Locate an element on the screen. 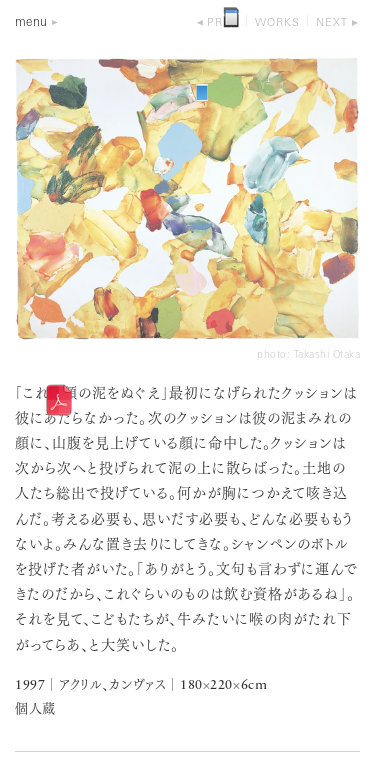  open a pdf document is located at coordinates (59, 400).